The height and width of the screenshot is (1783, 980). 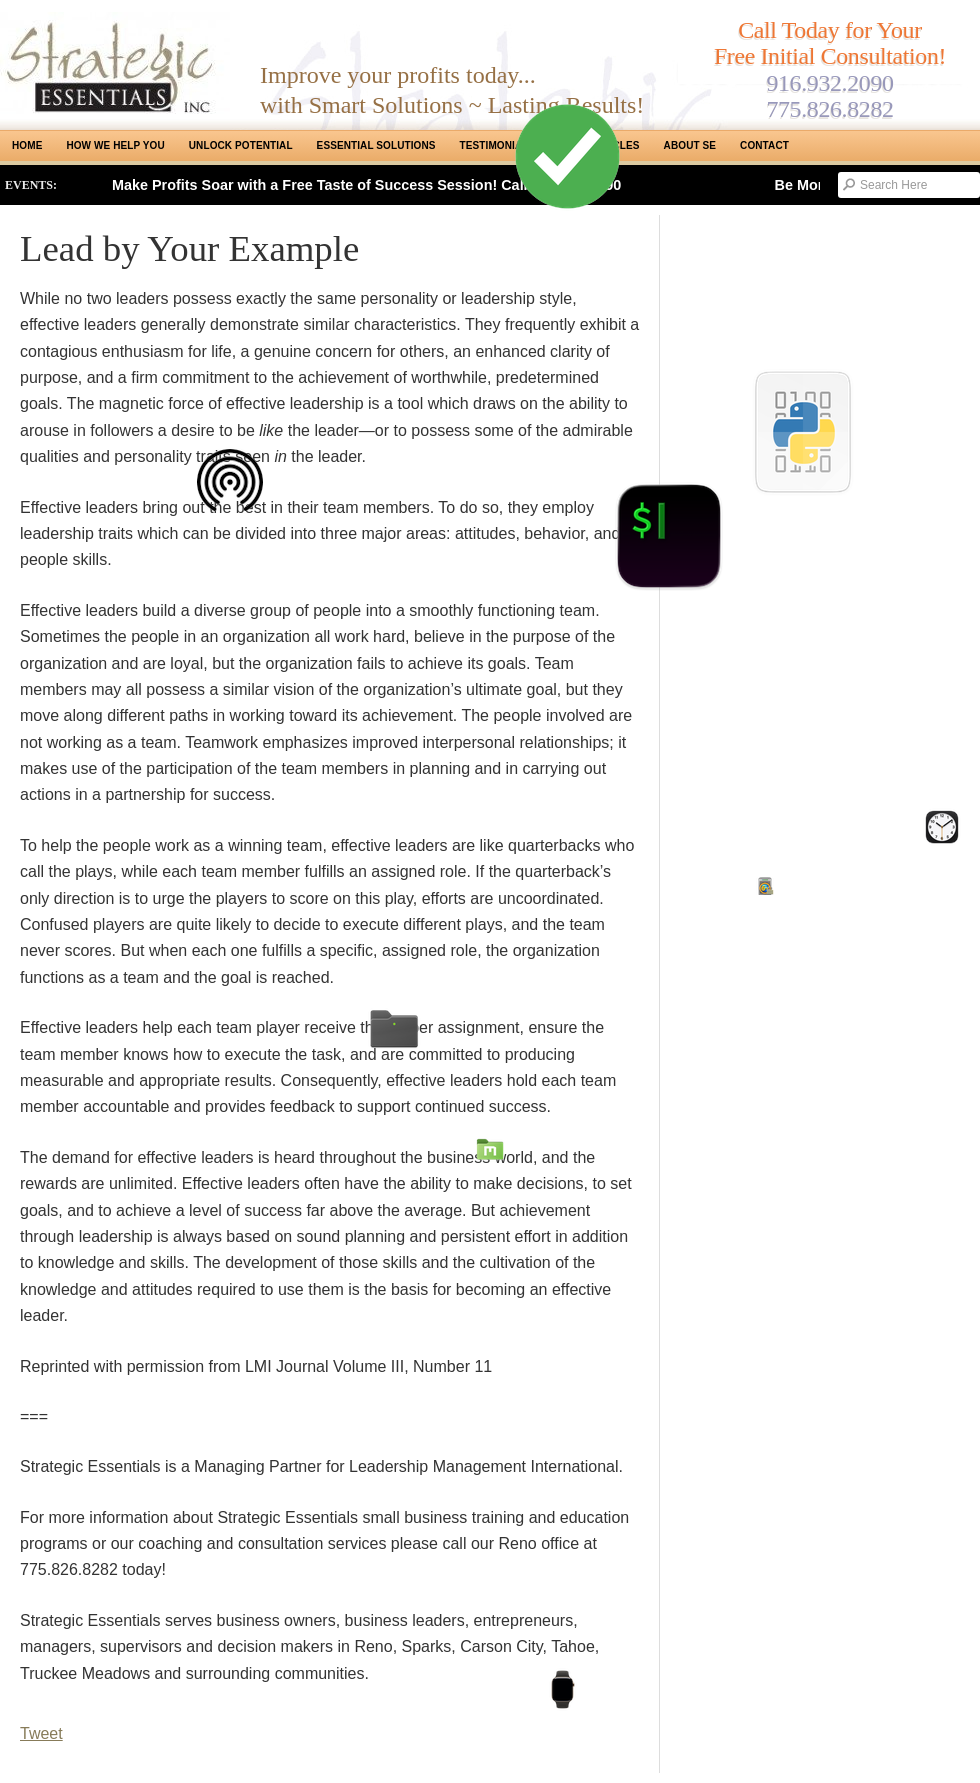 What do you see at coordinates (669, 536) in the screenshot?
I see `open iTerm2 terminal application` at bounding box center [669, 536].